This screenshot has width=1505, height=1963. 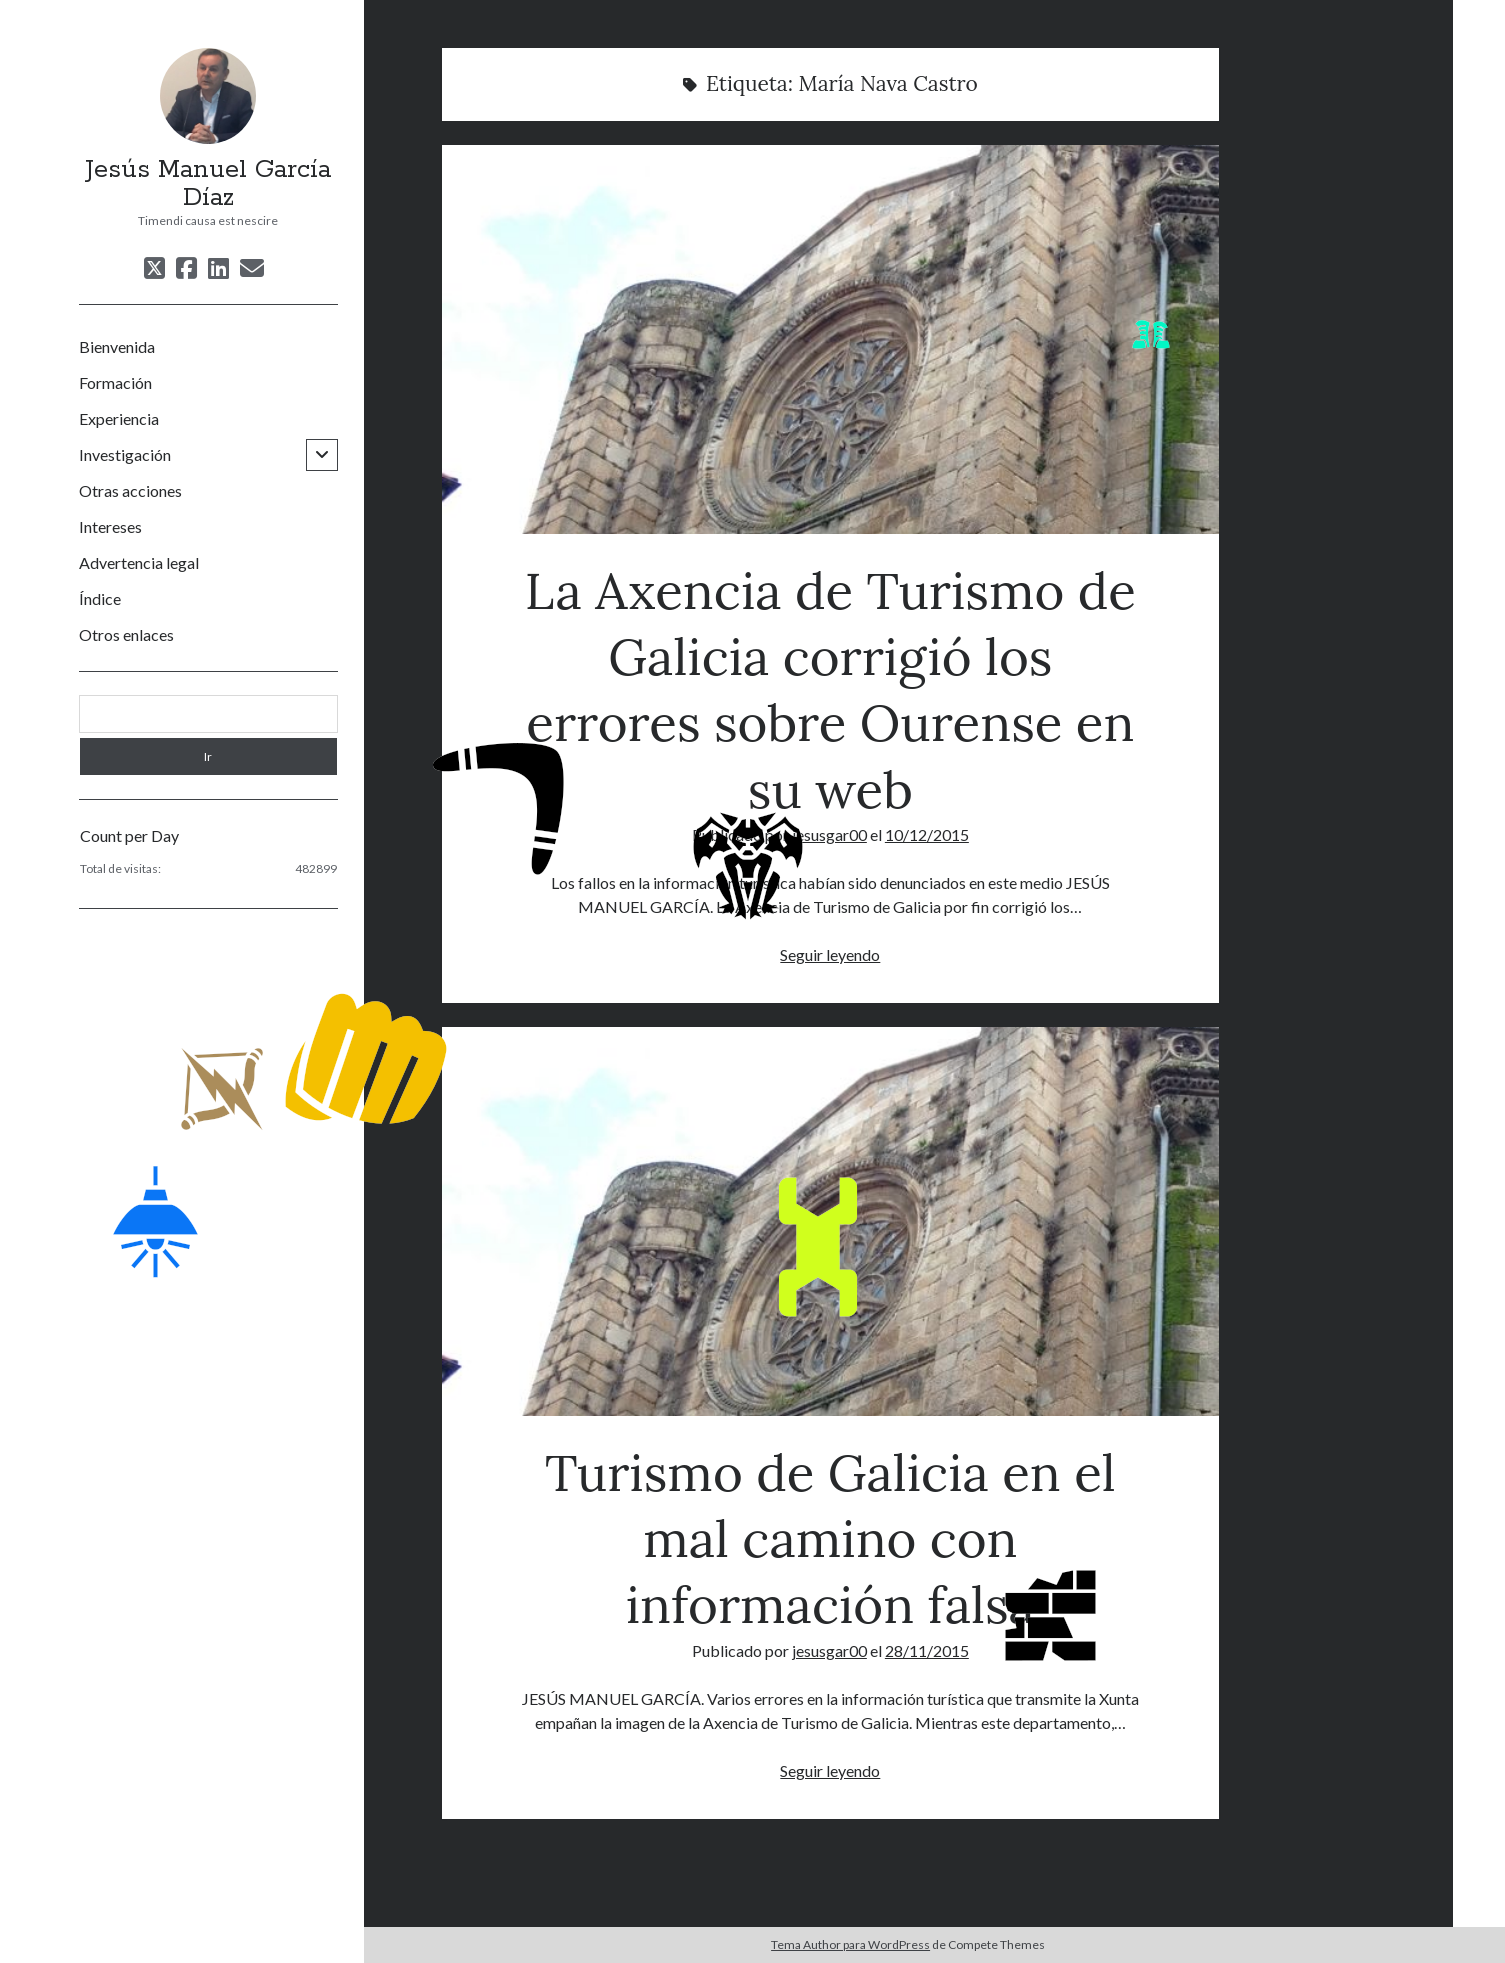 What do you see at coordinates (155, 1221) in the screenshot?
I see `toggle ceiling light on/off` at bounding box center [155, 1221].